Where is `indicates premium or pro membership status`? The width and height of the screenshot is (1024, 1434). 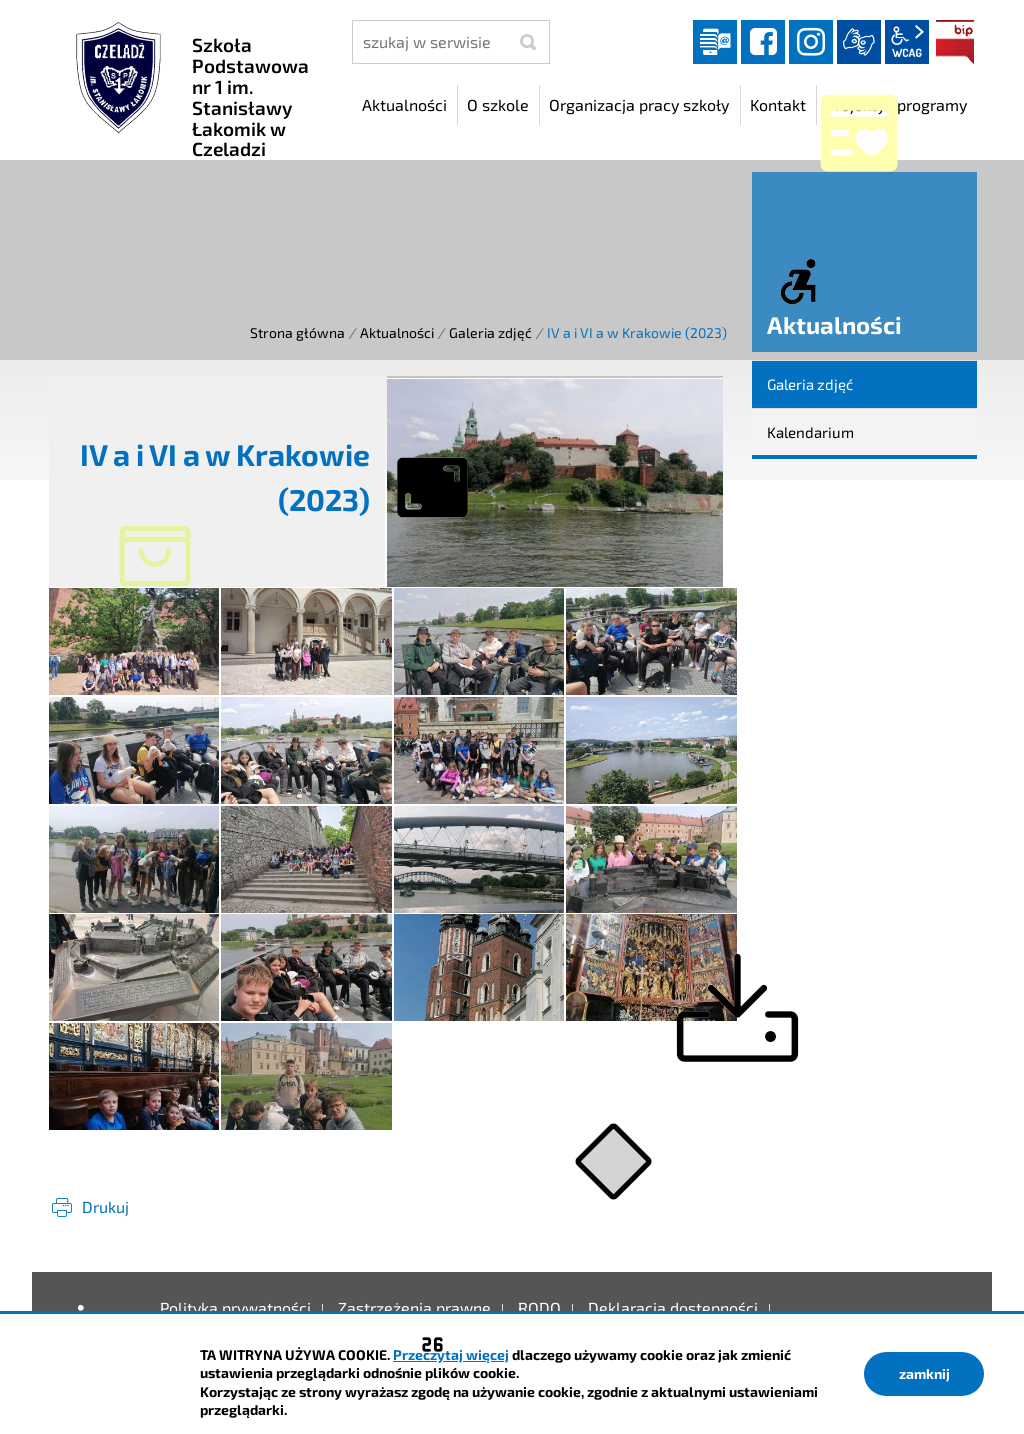 indicates premium or pro membership status is located at coordinates (613, 1161).